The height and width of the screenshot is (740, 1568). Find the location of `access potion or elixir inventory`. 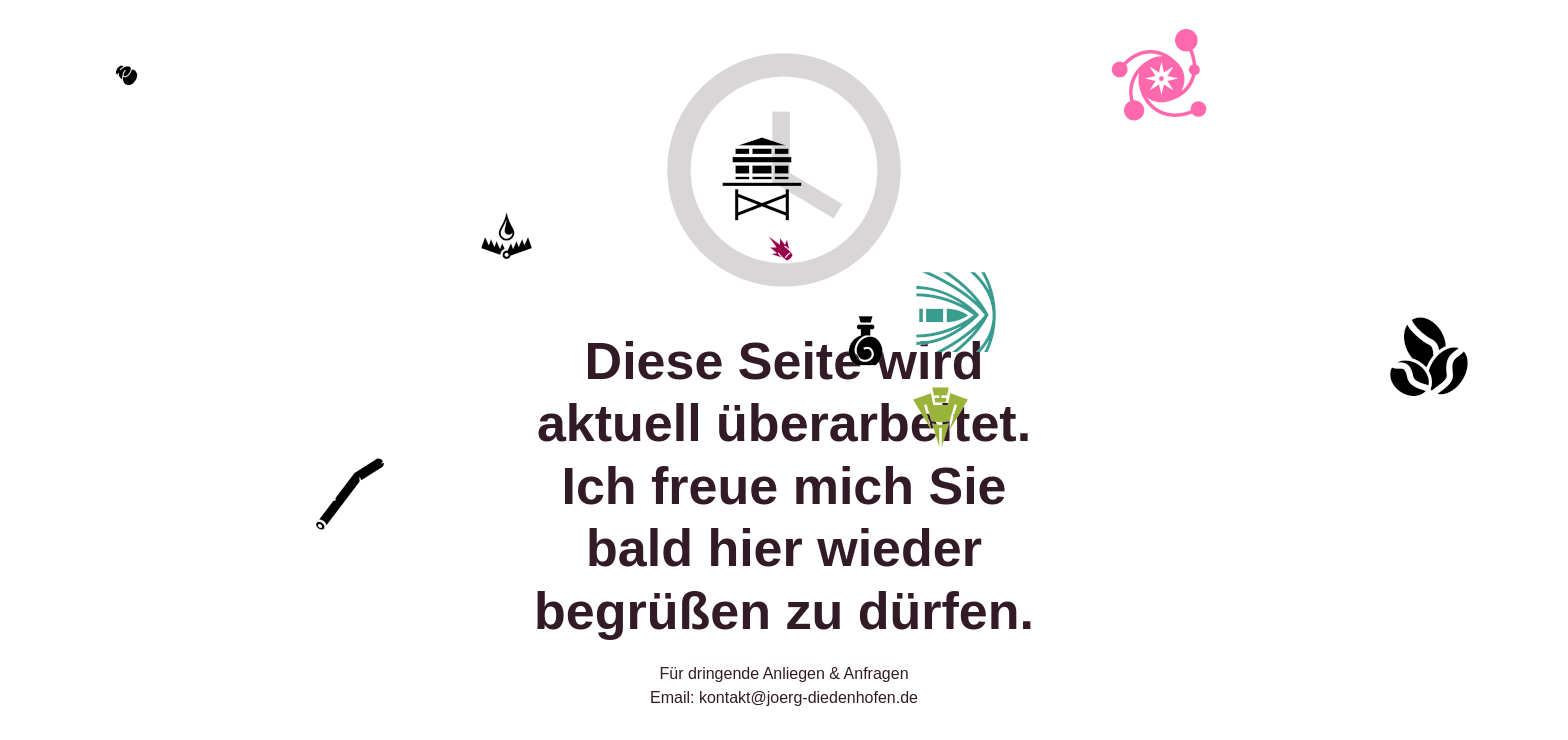

access potion or elixir inventory is located at coordinates (865, 340).